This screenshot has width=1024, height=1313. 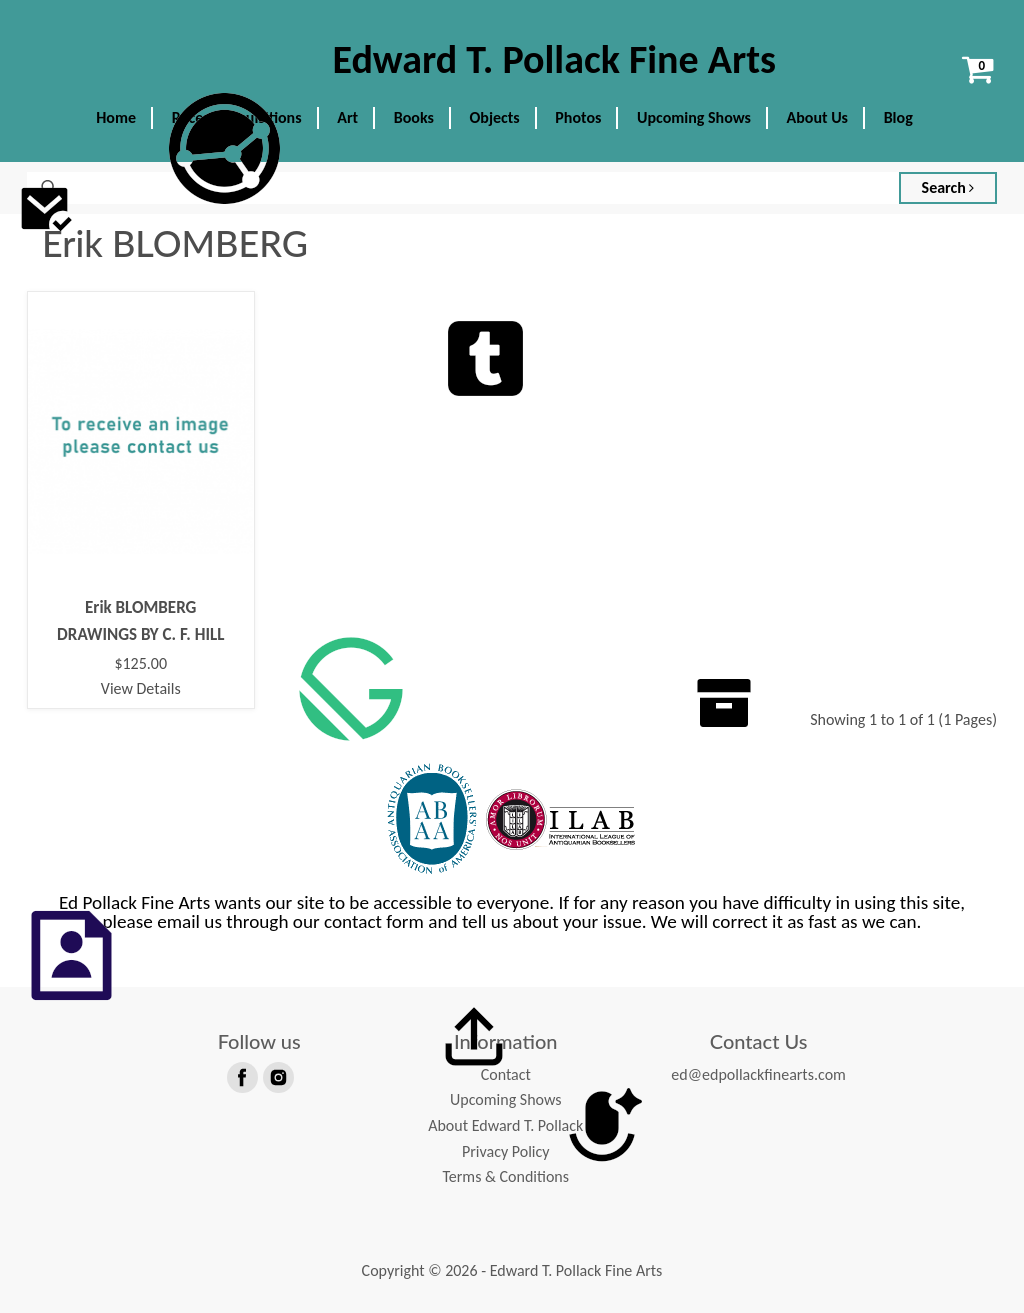 What do you see at coordinates (474, 1037) in the screenshot?
I see `share content with others` at bounding box center [474, 1037].